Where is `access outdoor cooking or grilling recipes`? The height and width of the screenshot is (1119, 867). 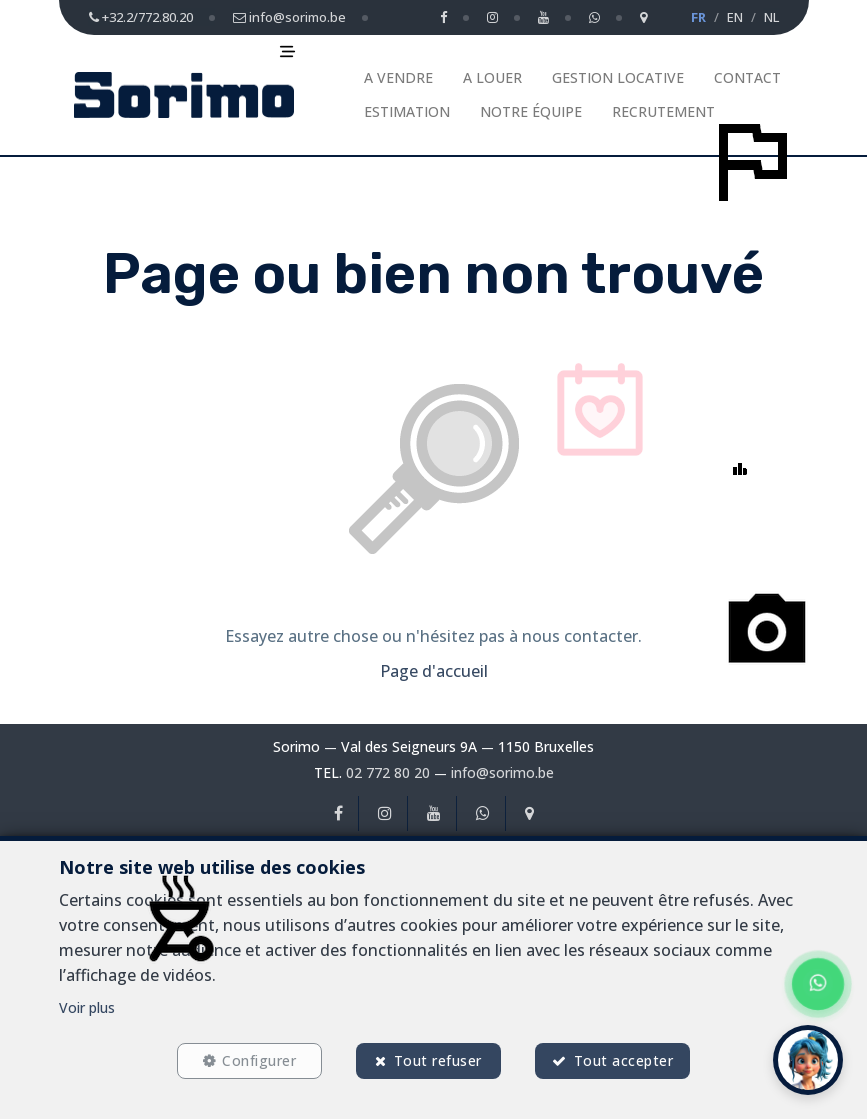 access outdoor cooking or grilling recipes is located at coordinates (179, 918).